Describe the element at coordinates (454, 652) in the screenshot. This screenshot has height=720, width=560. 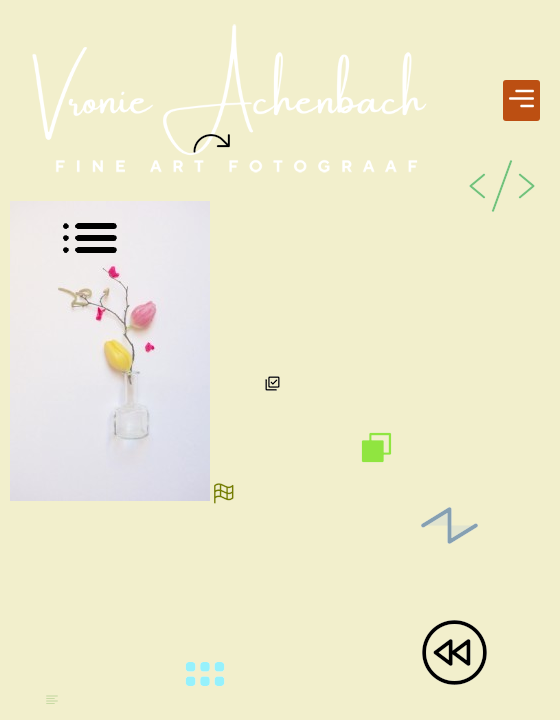
I see `rewind or skip backward in media playback` at that location.